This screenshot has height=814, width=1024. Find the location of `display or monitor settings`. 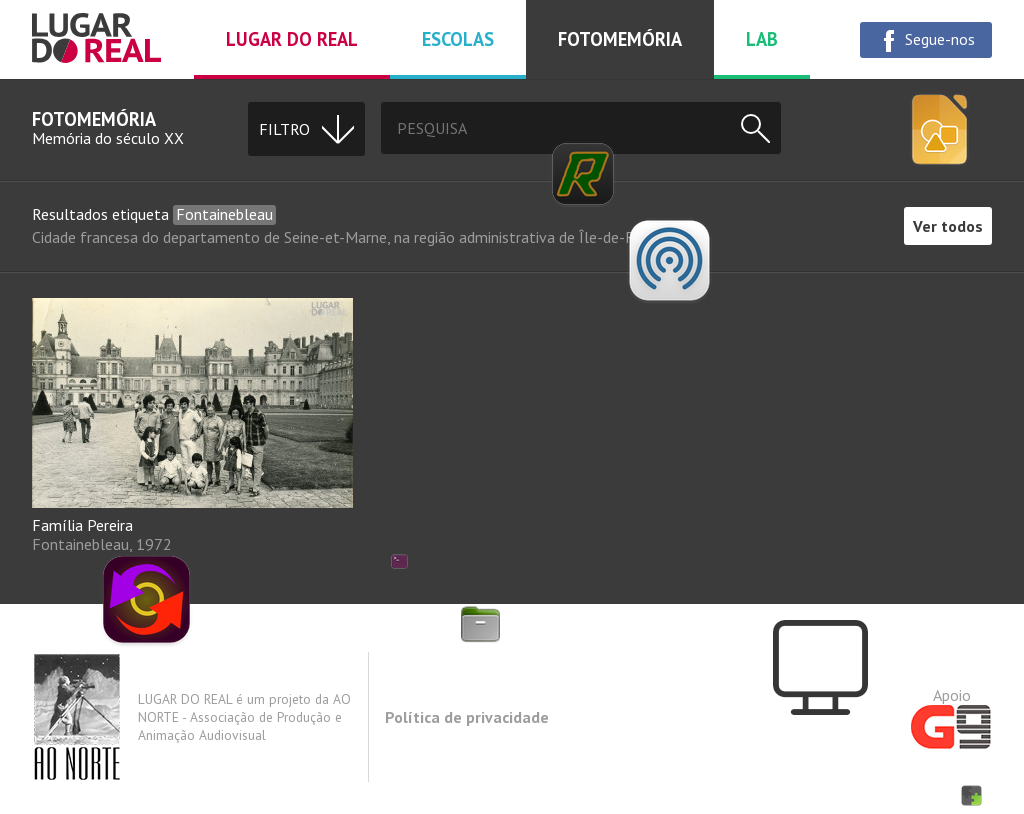

display or monitor settings is located at coordinates (820, 667).